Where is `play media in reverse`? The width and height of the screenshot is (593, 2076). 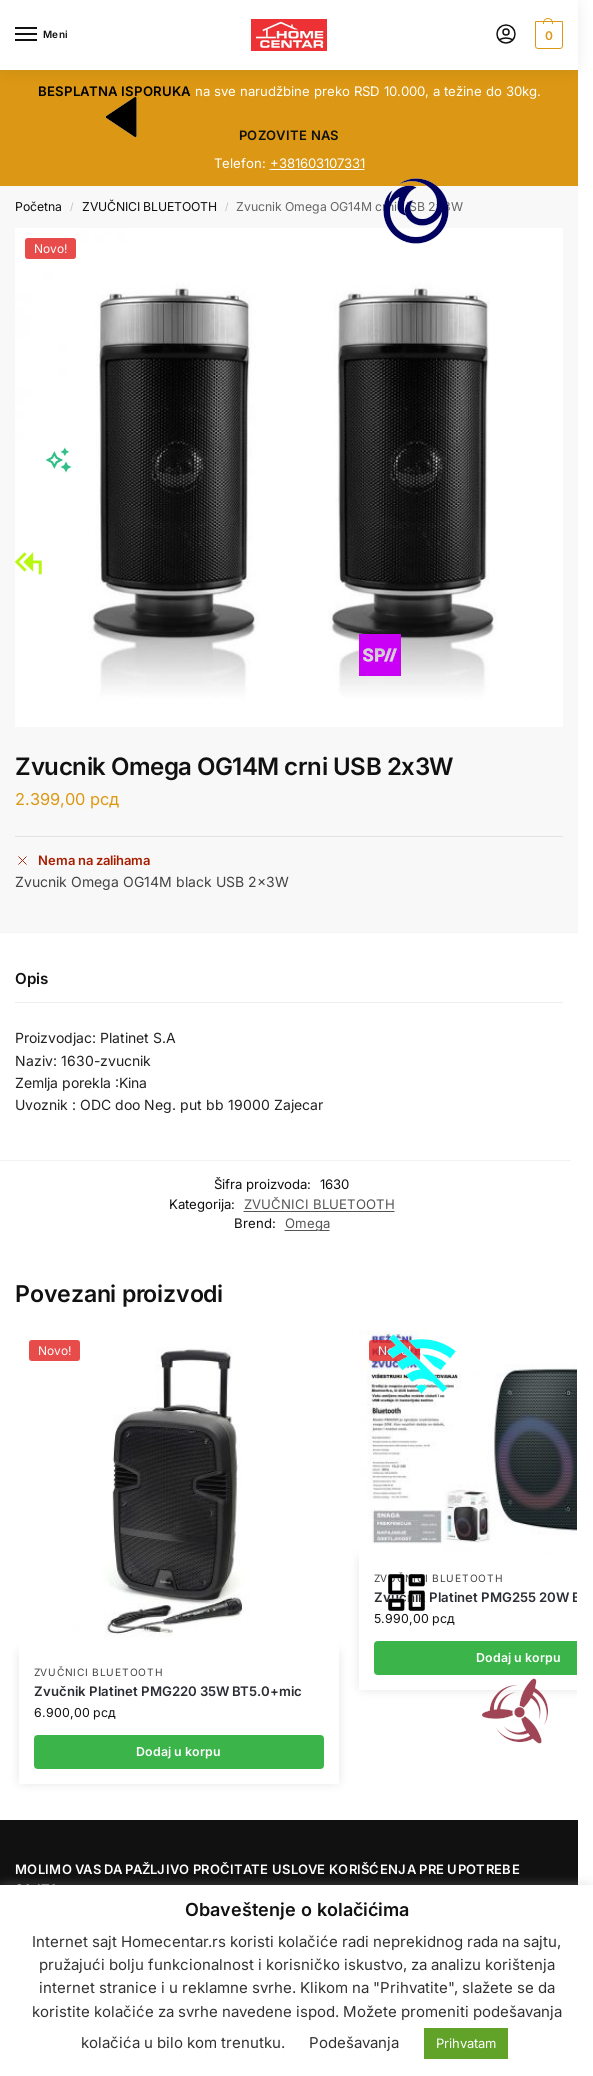
play media in reverse is located at coordinates (126, 117).